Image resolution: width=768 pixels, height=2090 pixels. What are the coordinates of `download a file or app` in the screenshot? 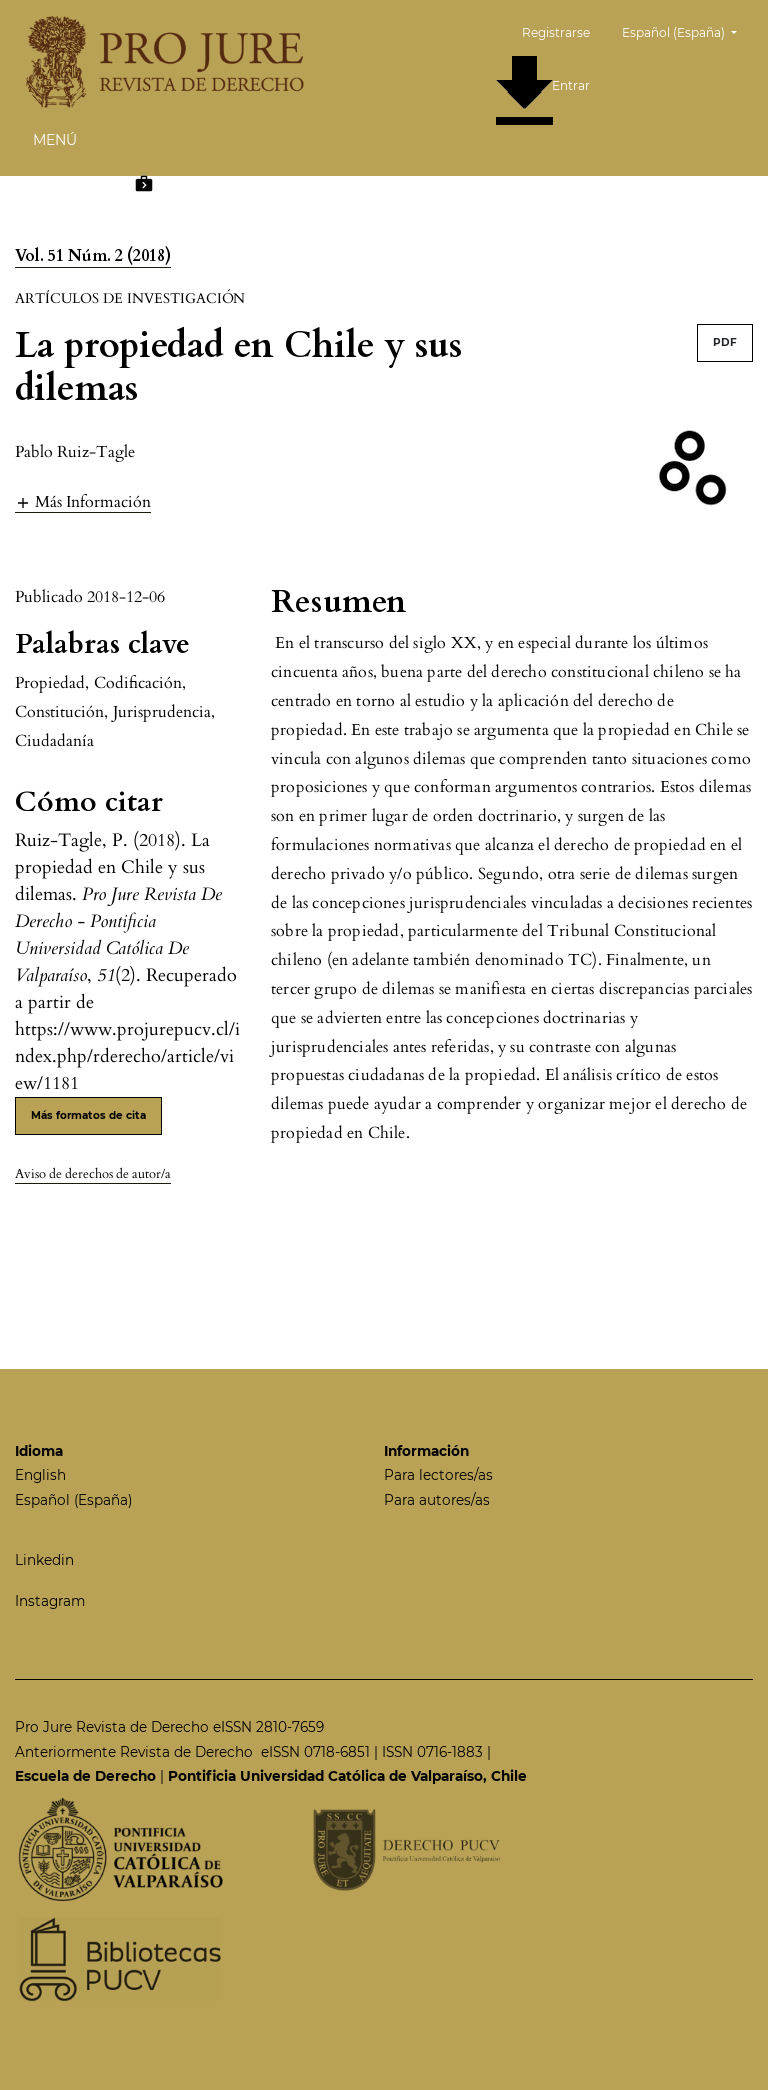 It's located at (524, 92).